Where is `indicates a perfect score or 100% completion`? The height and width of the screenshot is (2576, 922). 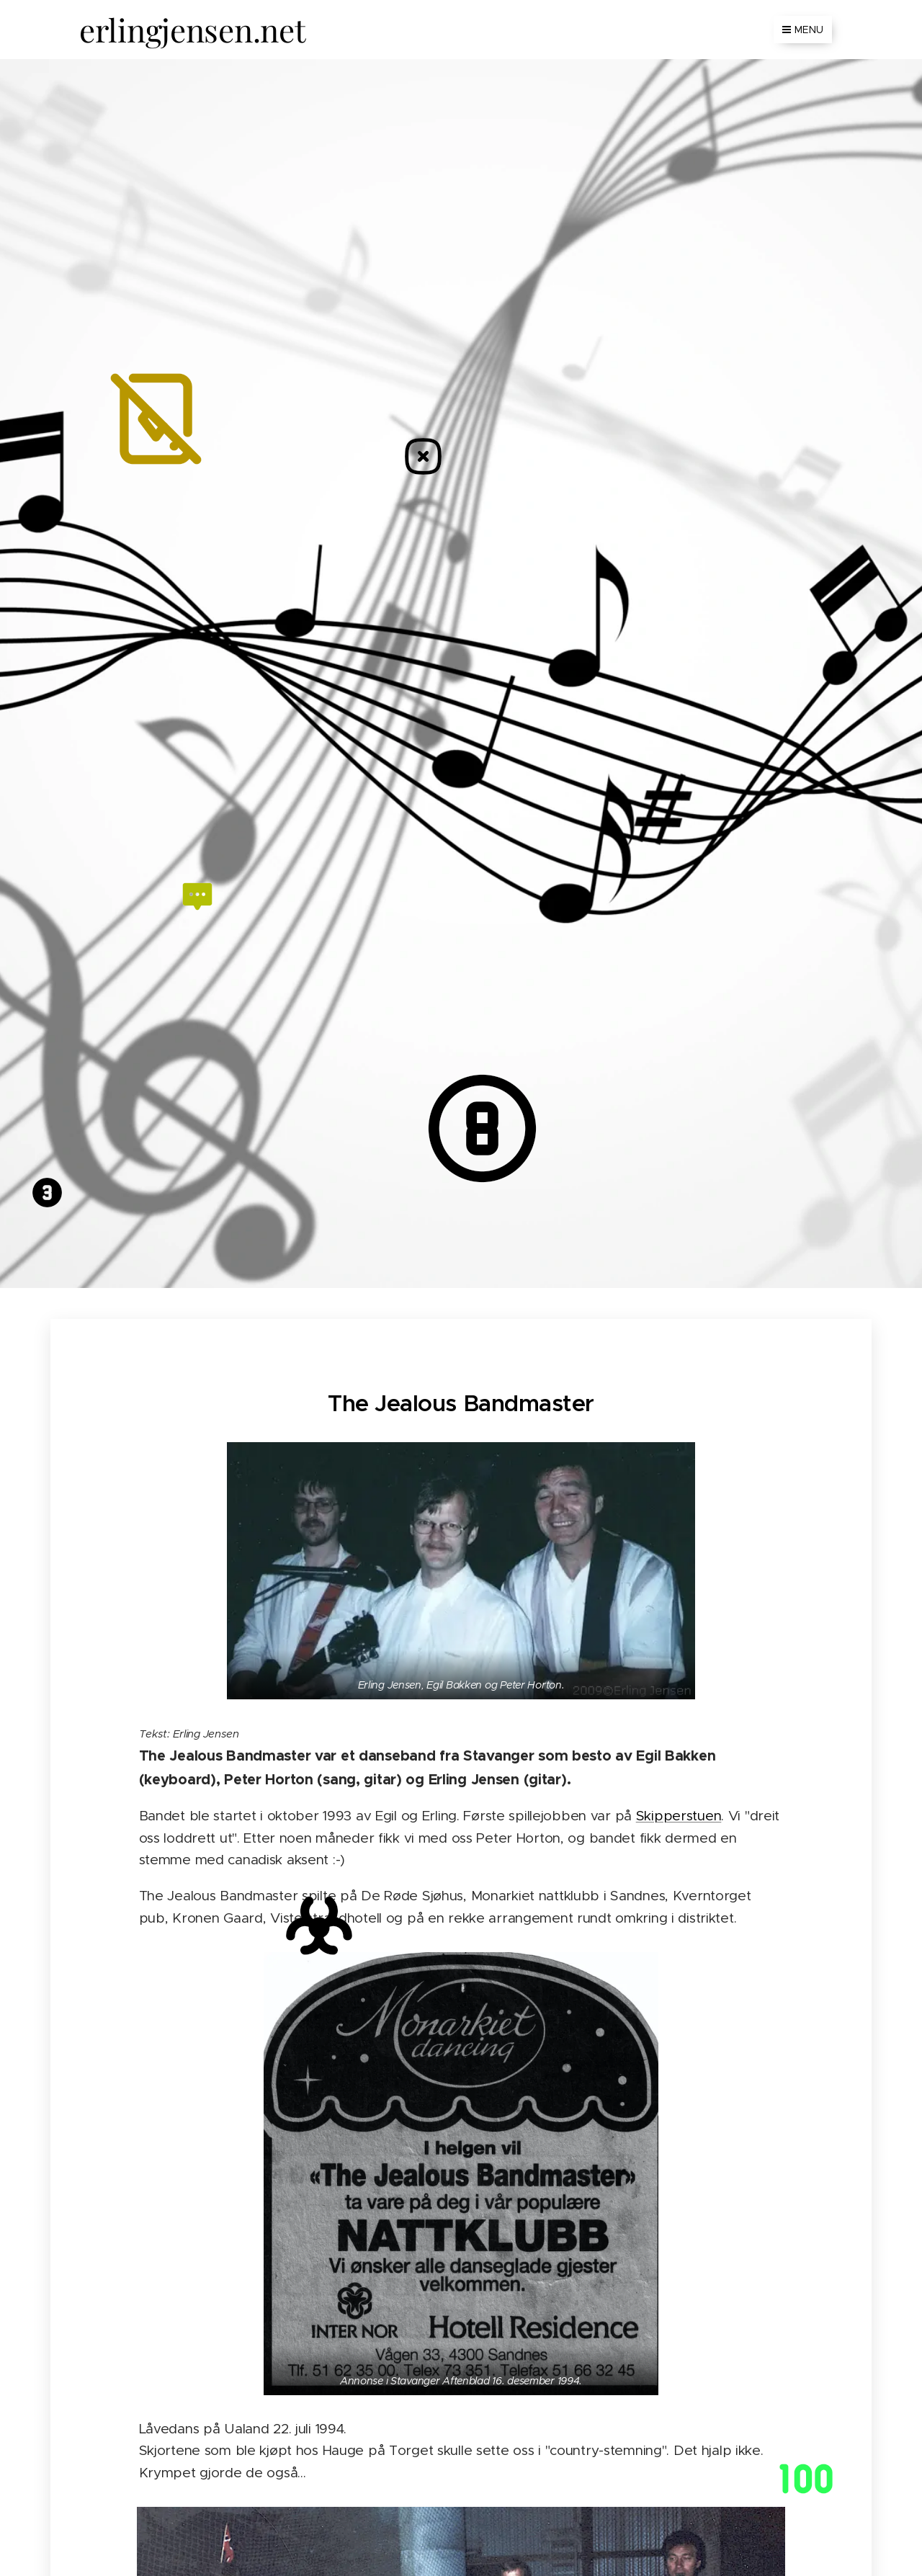 indicates a perfect score or 100% completion is located at coordinates (806, 2479).